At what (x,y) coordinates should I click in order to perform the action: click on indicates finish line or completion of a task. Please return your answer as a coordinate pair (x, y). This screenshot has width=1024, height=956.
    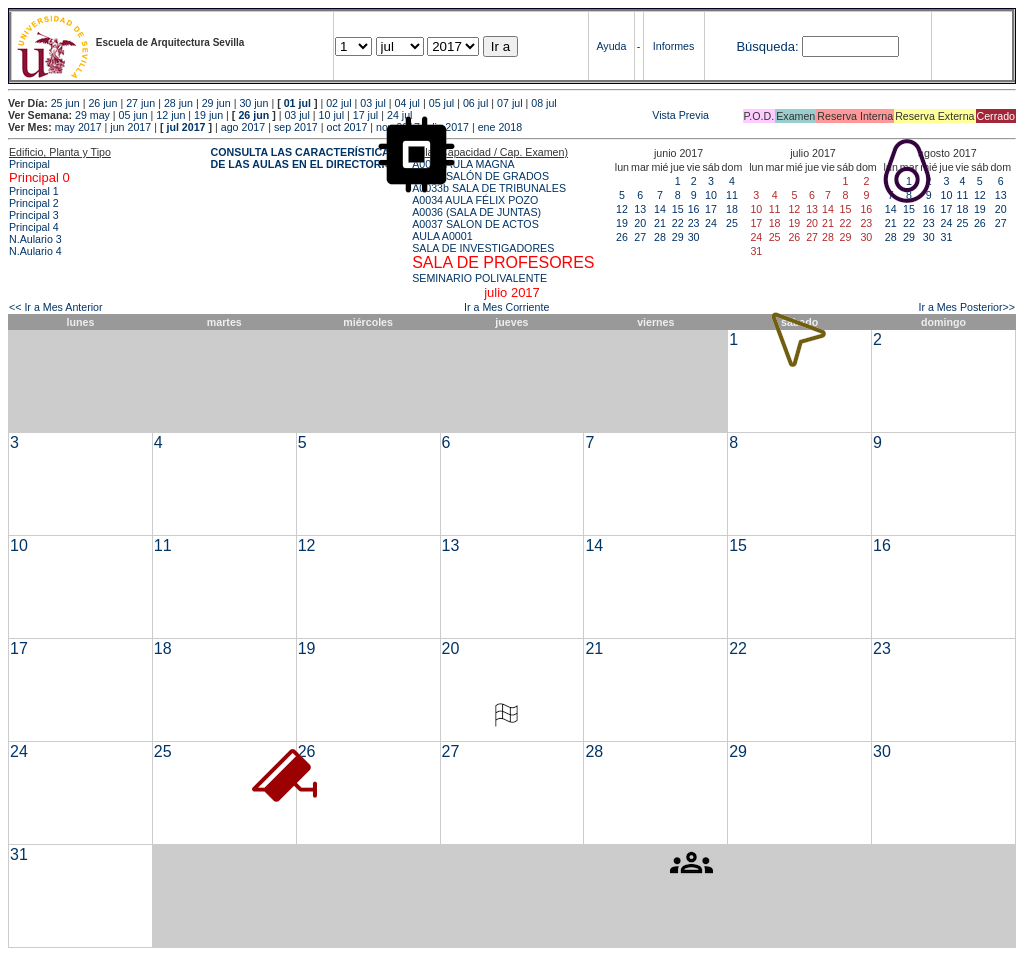
    Looking at the image, I should click on (505, 714).